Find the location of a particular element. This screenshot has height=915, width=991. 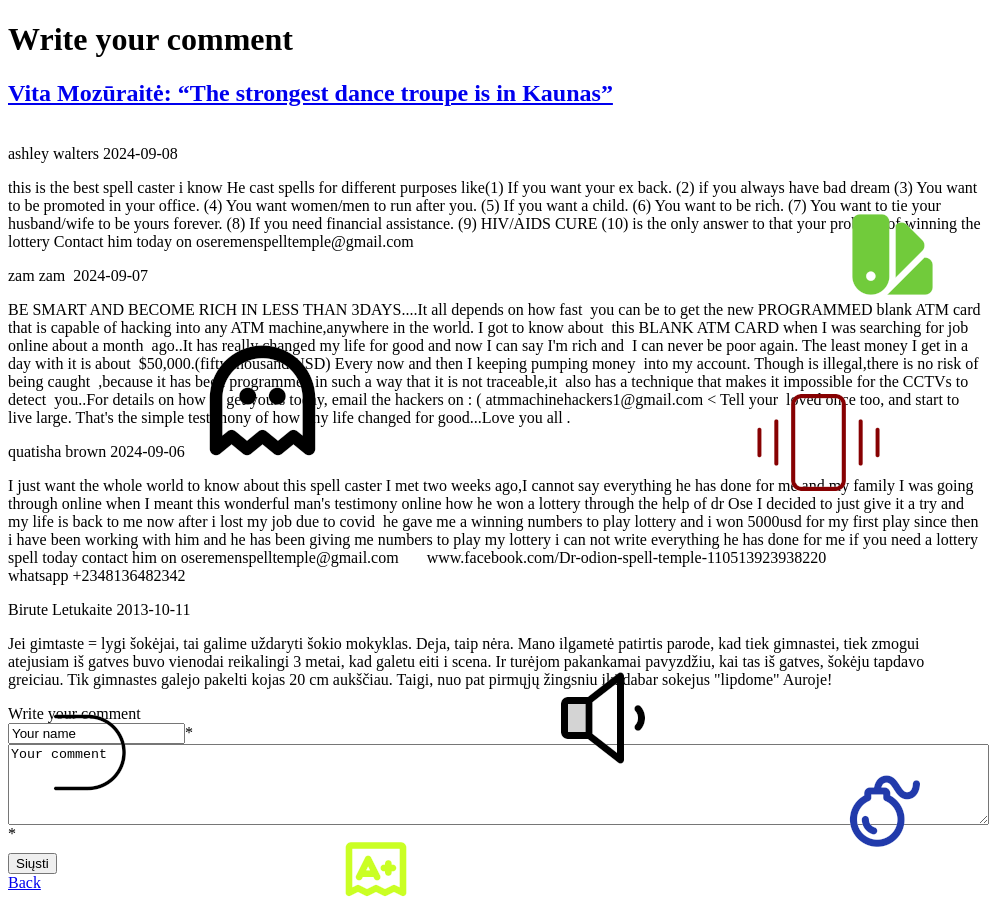

enable ghost mode or incognito browsing is located at coordinates (262, 402).